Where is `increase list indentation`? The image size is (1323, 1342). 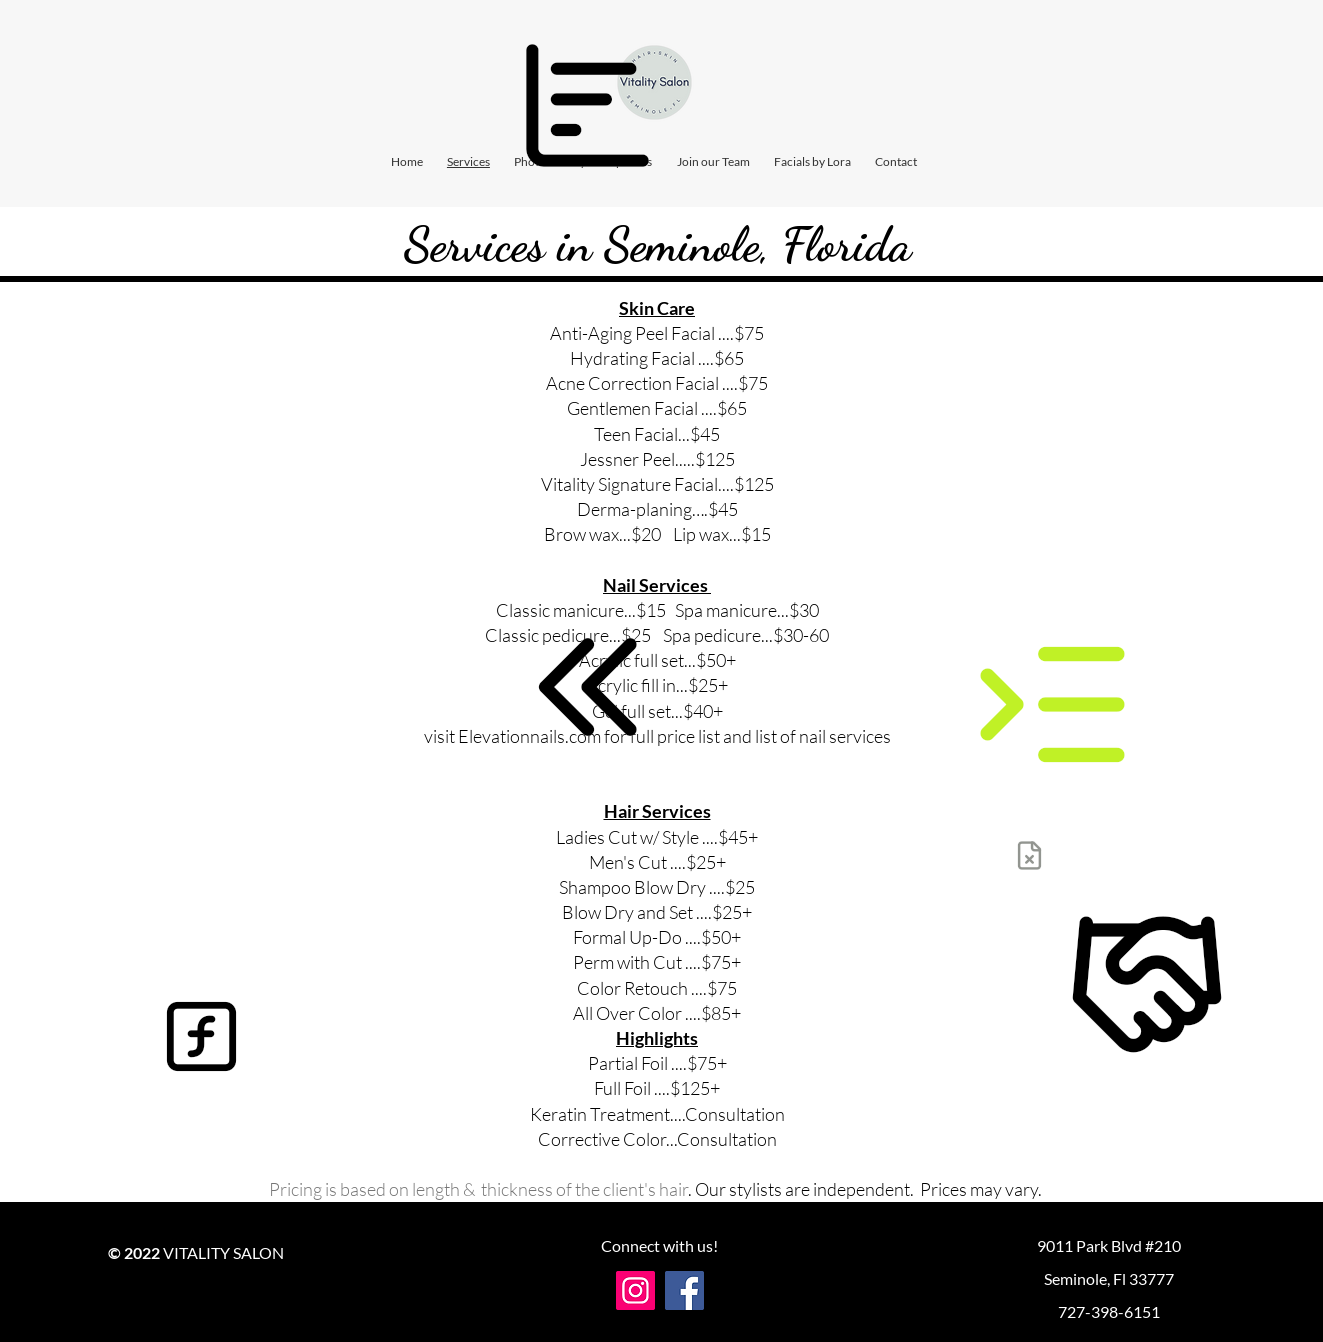
increase list indentation is located at coordinates (1052, 704).